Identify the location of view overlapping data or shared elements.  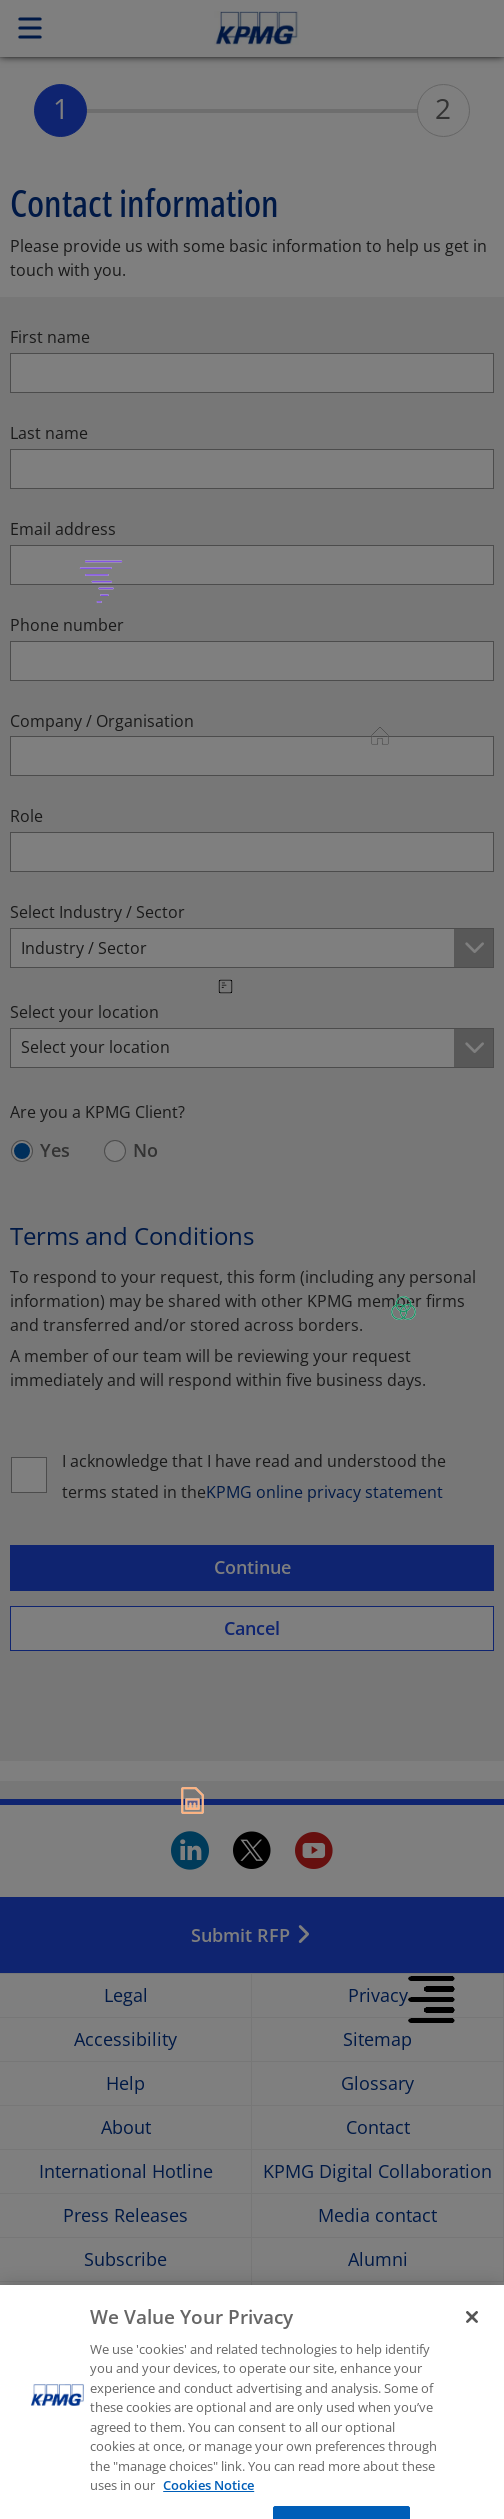
(403, 1308).